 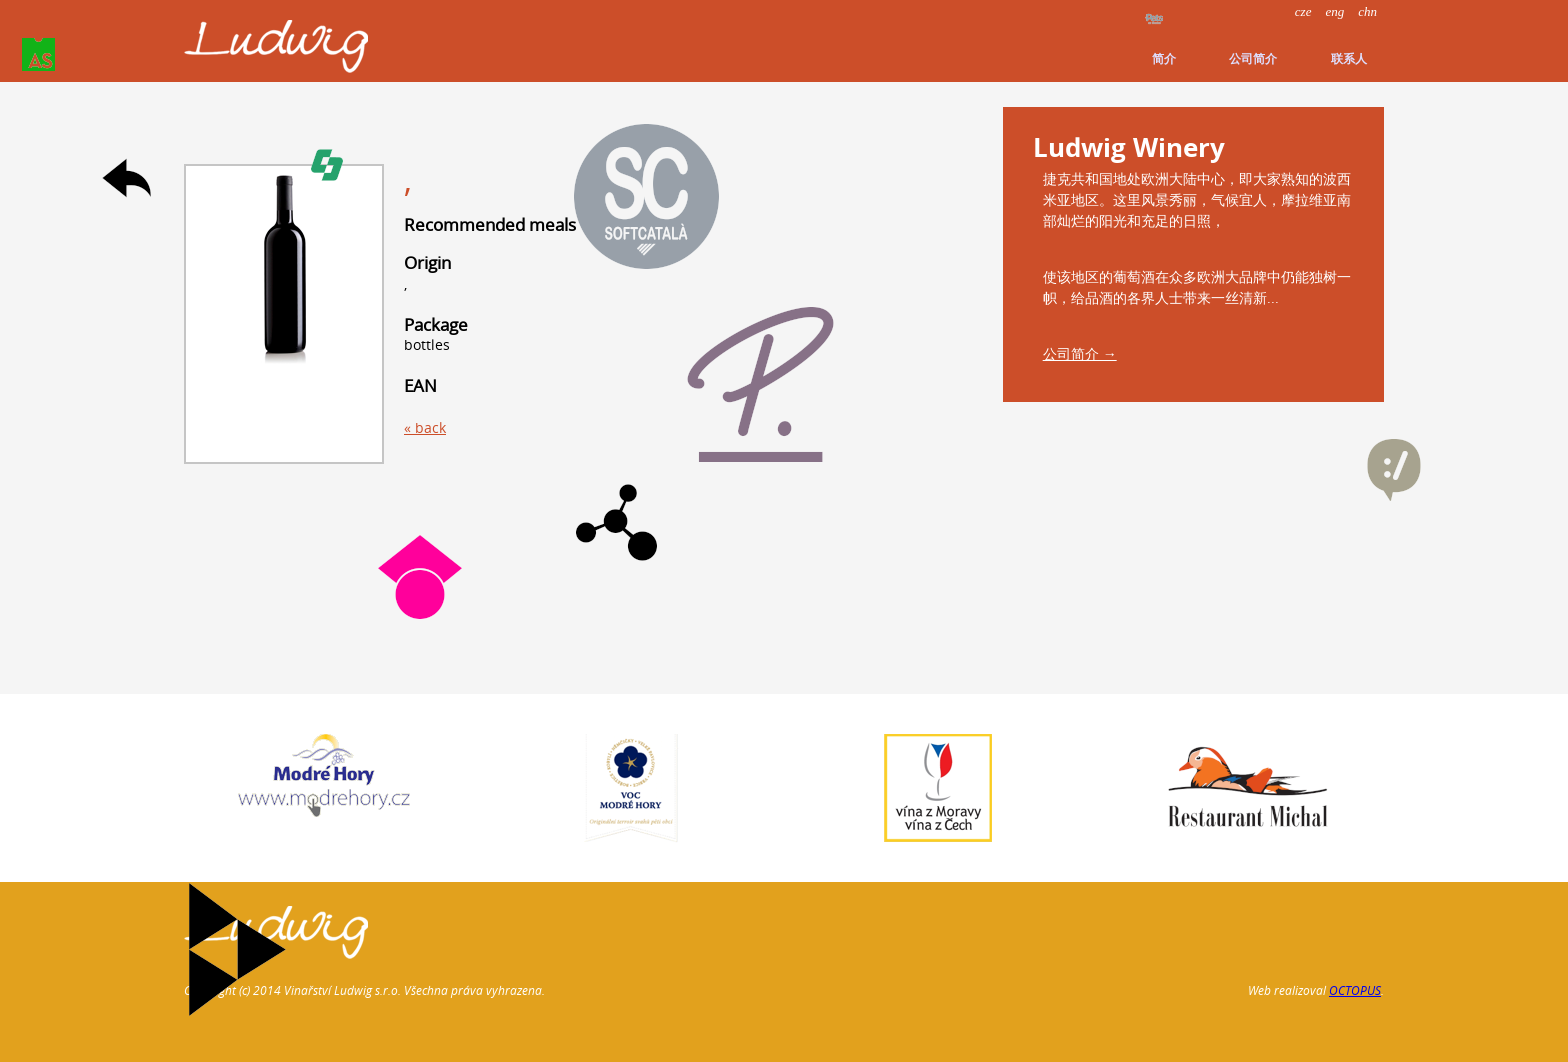 What do you see at coordinates (420, 577) in the screenshot?
I see `open Google Scholar` at bounding box center [420, 577].